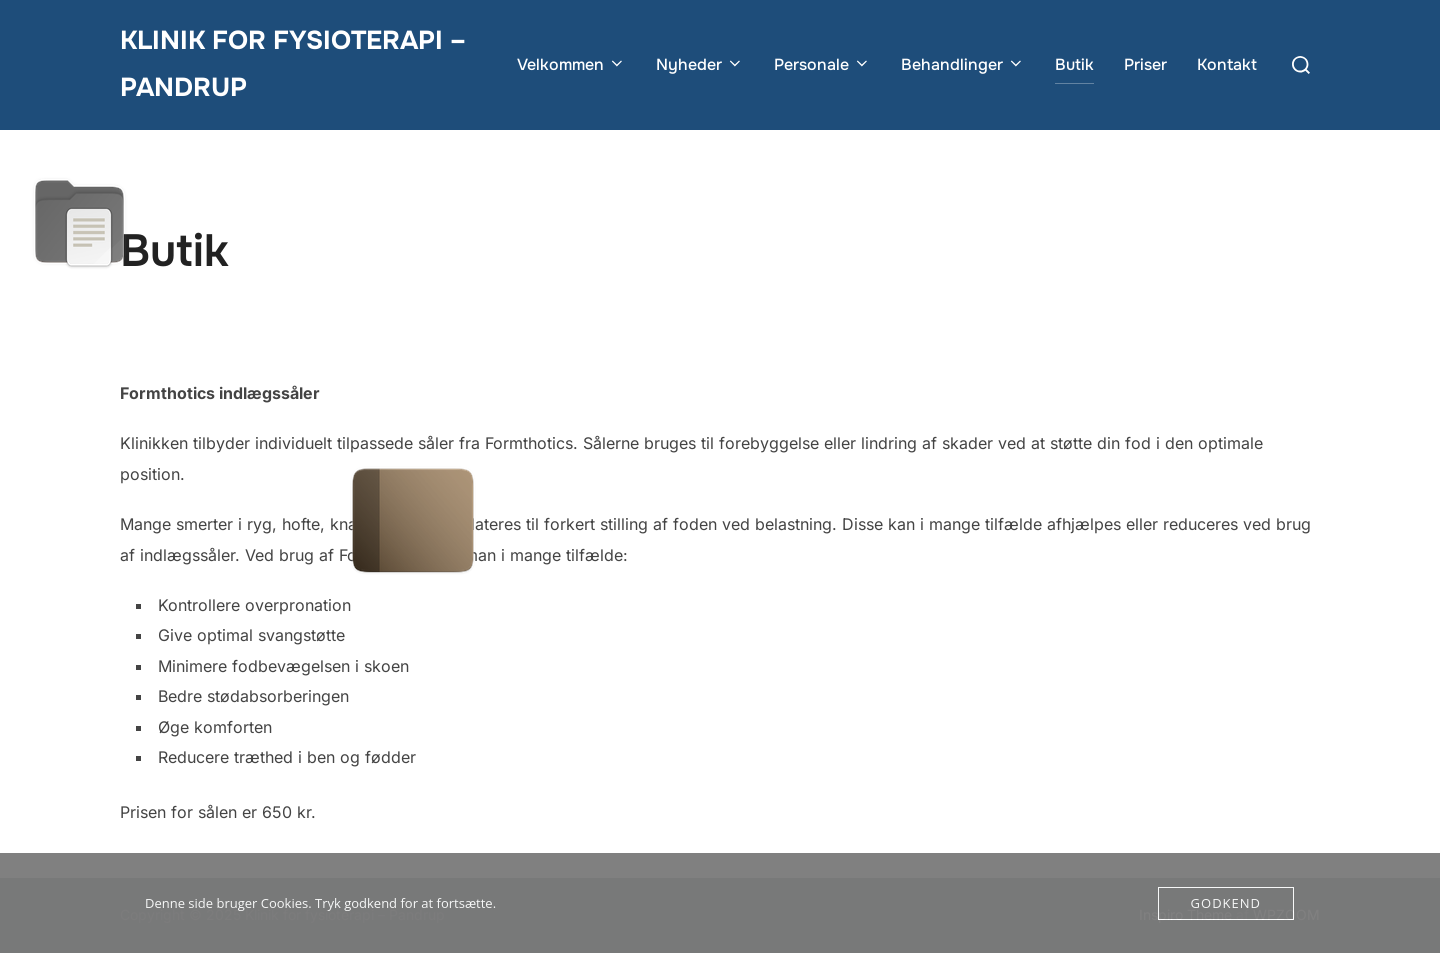 The image size is (1440, 953). What do you see at coordinates (79, 221) in the screenshot?
I see `open a file or document` at bounding box center [79, 221].